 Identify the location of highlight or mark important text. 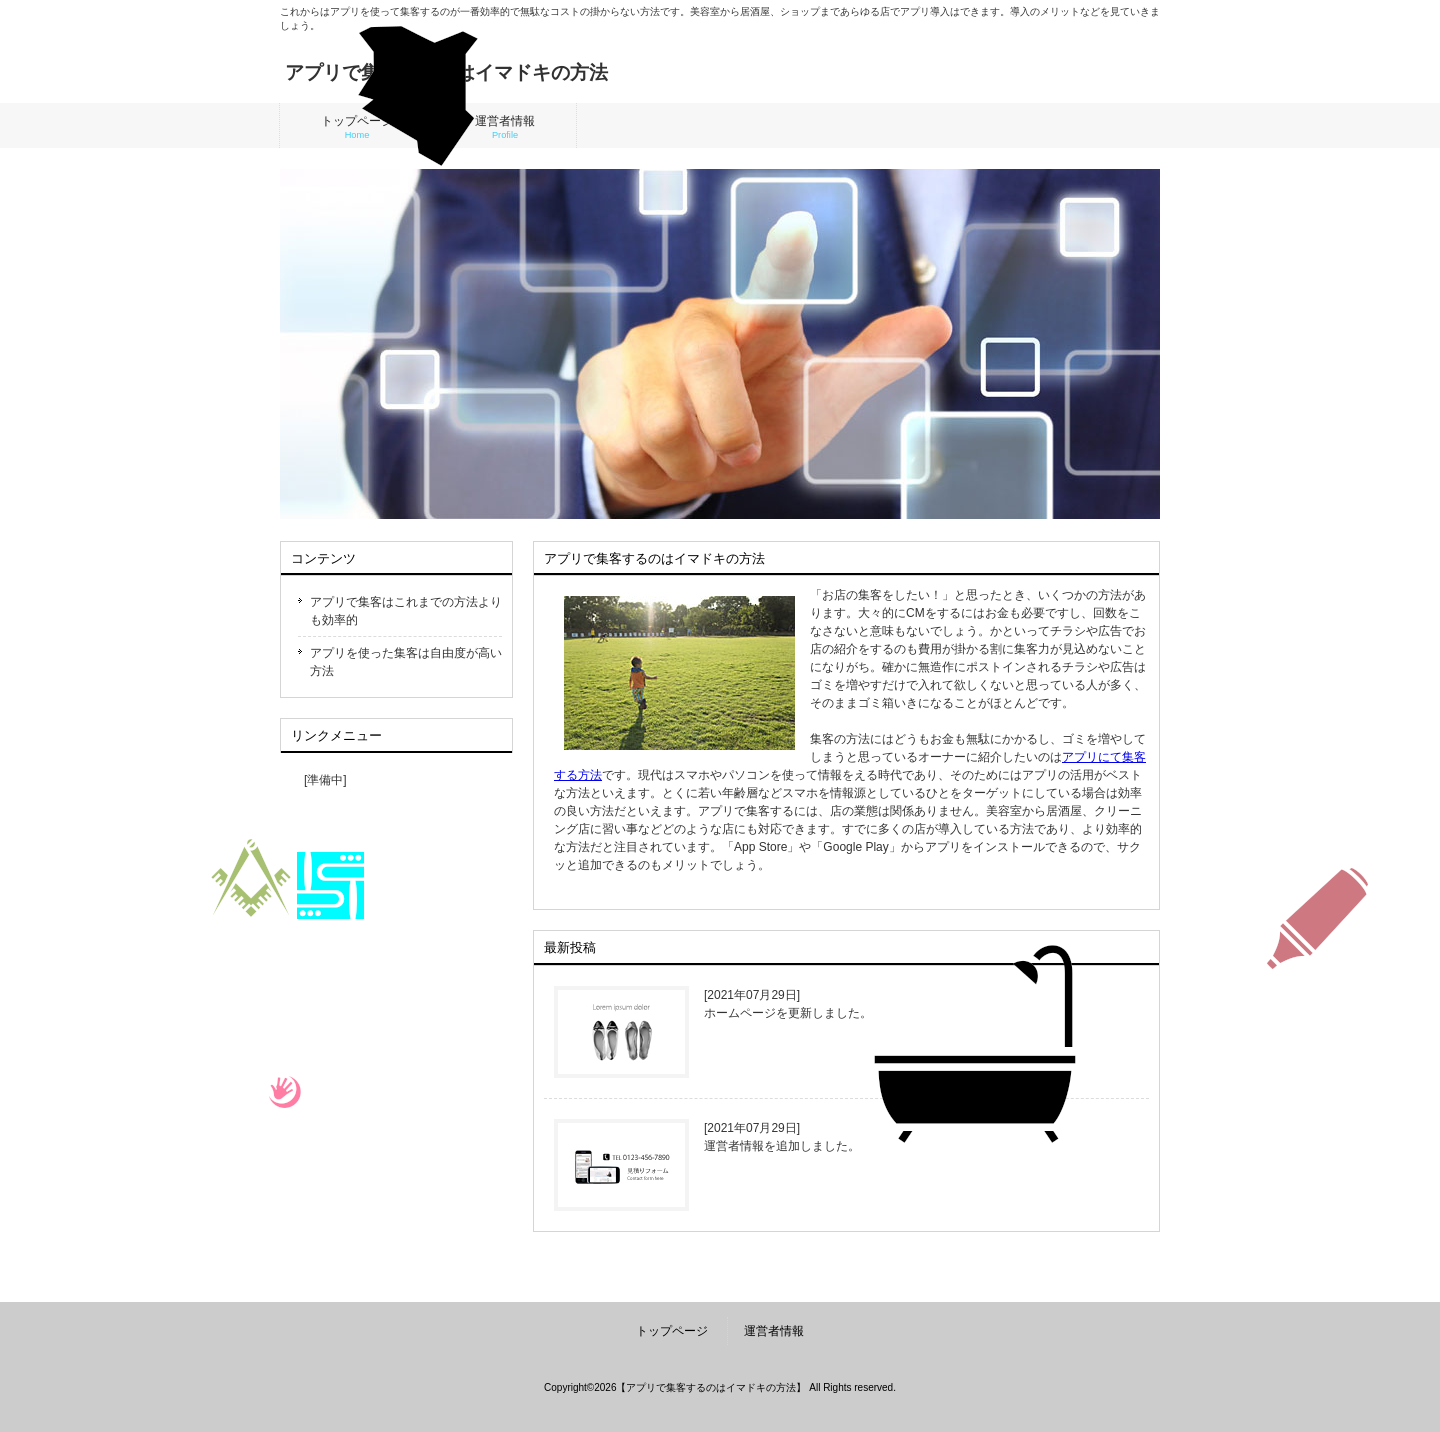
(1317, 918).